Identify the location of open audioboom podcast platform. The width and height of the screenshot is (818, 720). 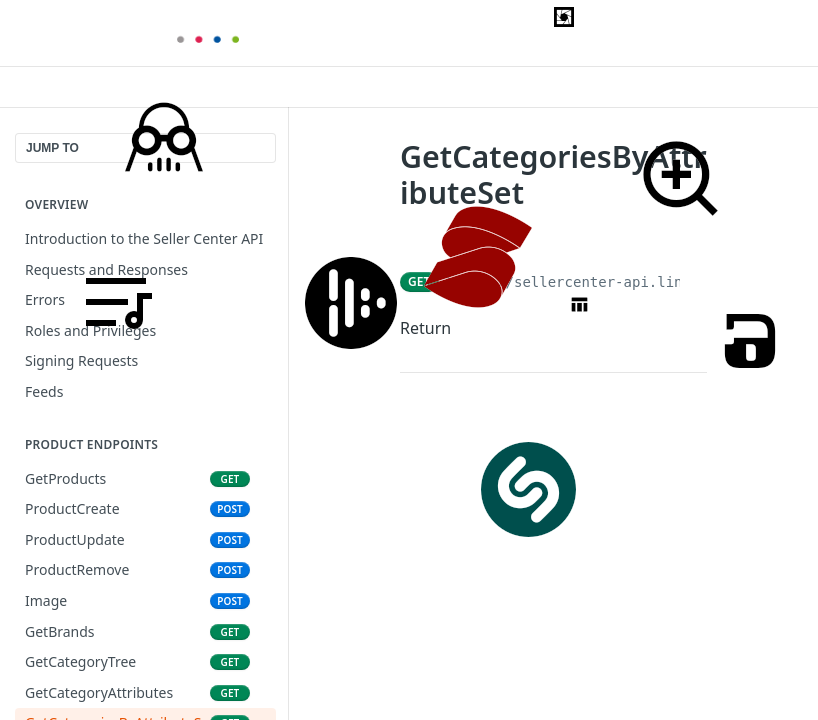
(351, 303).